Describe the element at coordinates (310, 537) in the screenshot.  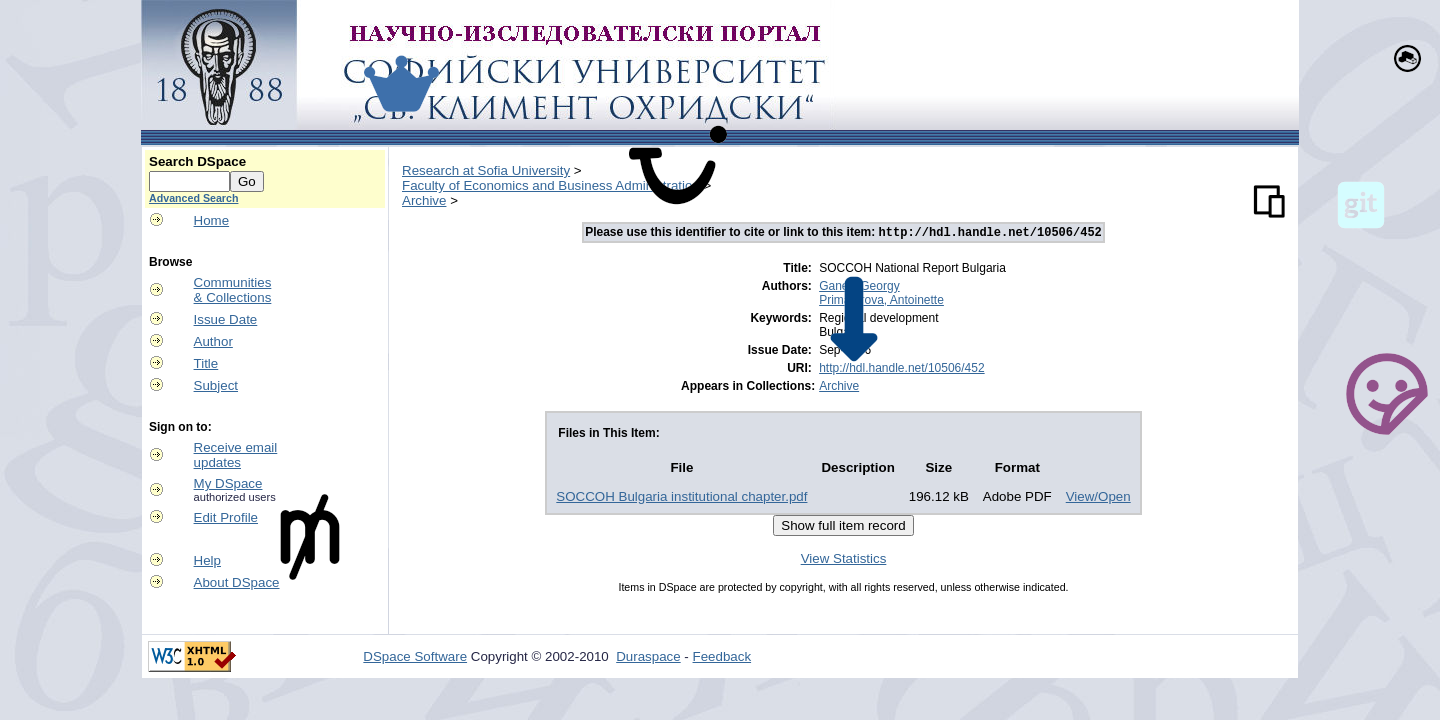
I see `indicates currency in Ethiopian birr` at that location.